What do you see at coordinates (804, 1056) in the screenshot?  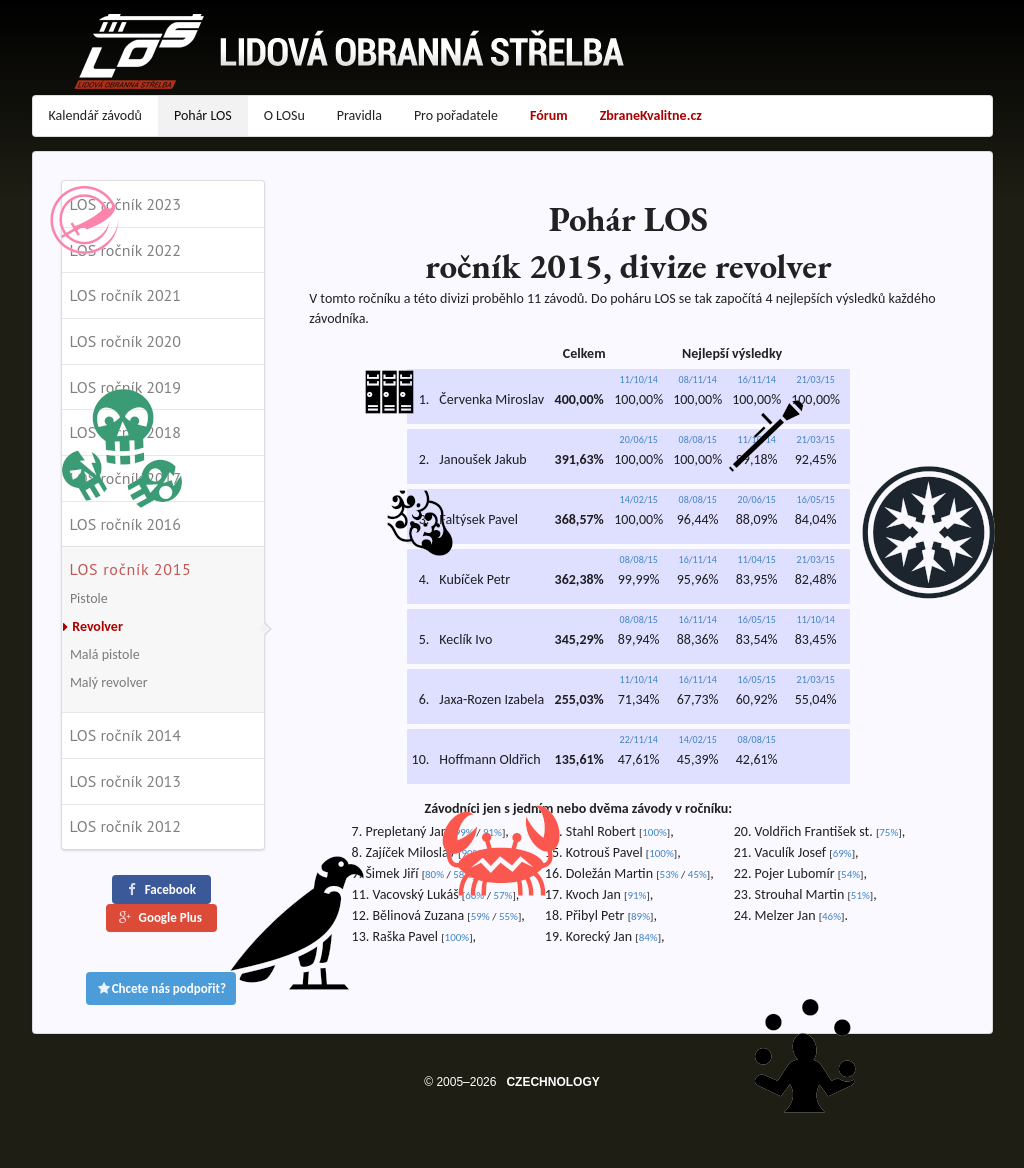 I see `indicates a skill-based or dexterity game mode` at bounding box center [804, 1056].